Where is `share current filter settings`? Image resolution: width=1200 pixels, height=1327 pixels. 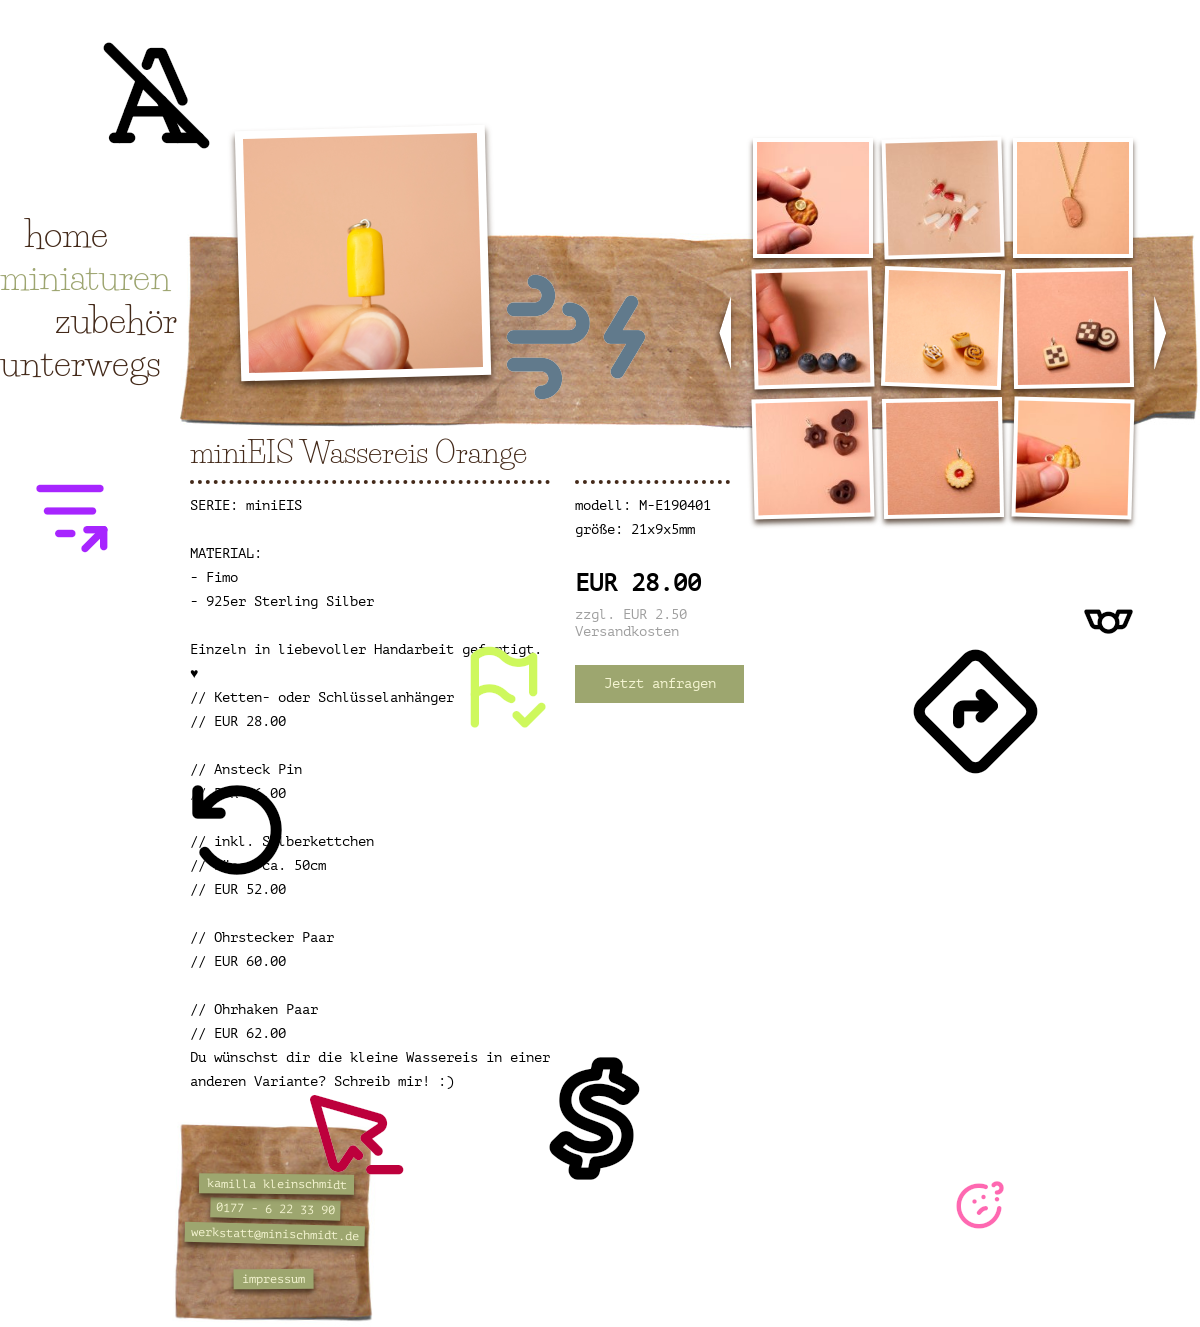
share current filter settings is located at coordinates (70, 511).